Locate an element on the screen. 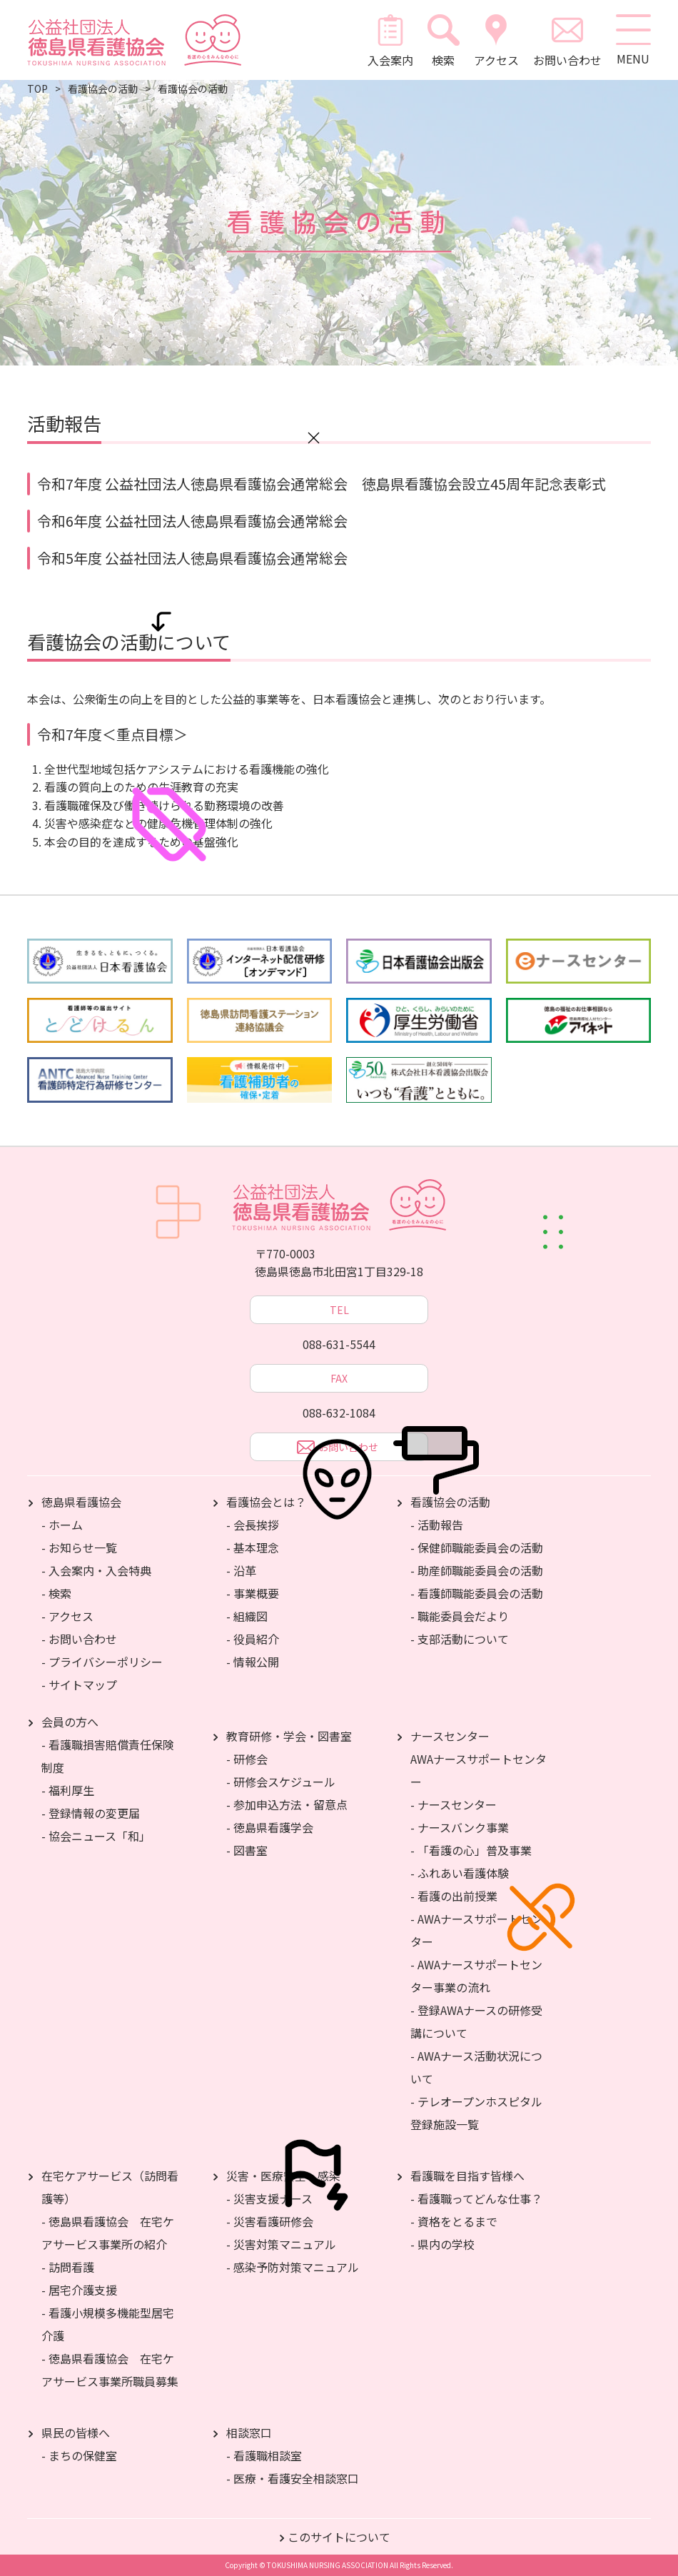 The width and height of the screenshot is (678, 2576). close a window or dialog is located at coordinates (313, 438).